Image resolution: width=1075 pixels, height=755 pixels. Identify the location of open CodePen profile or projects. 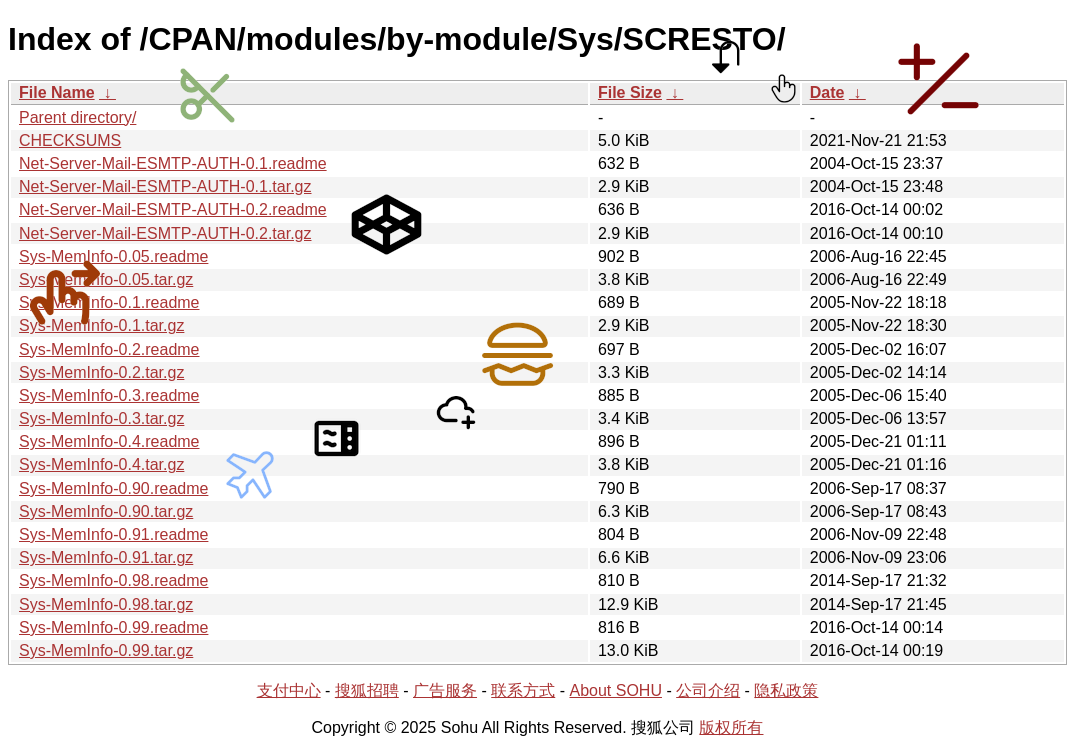
(386, 224).